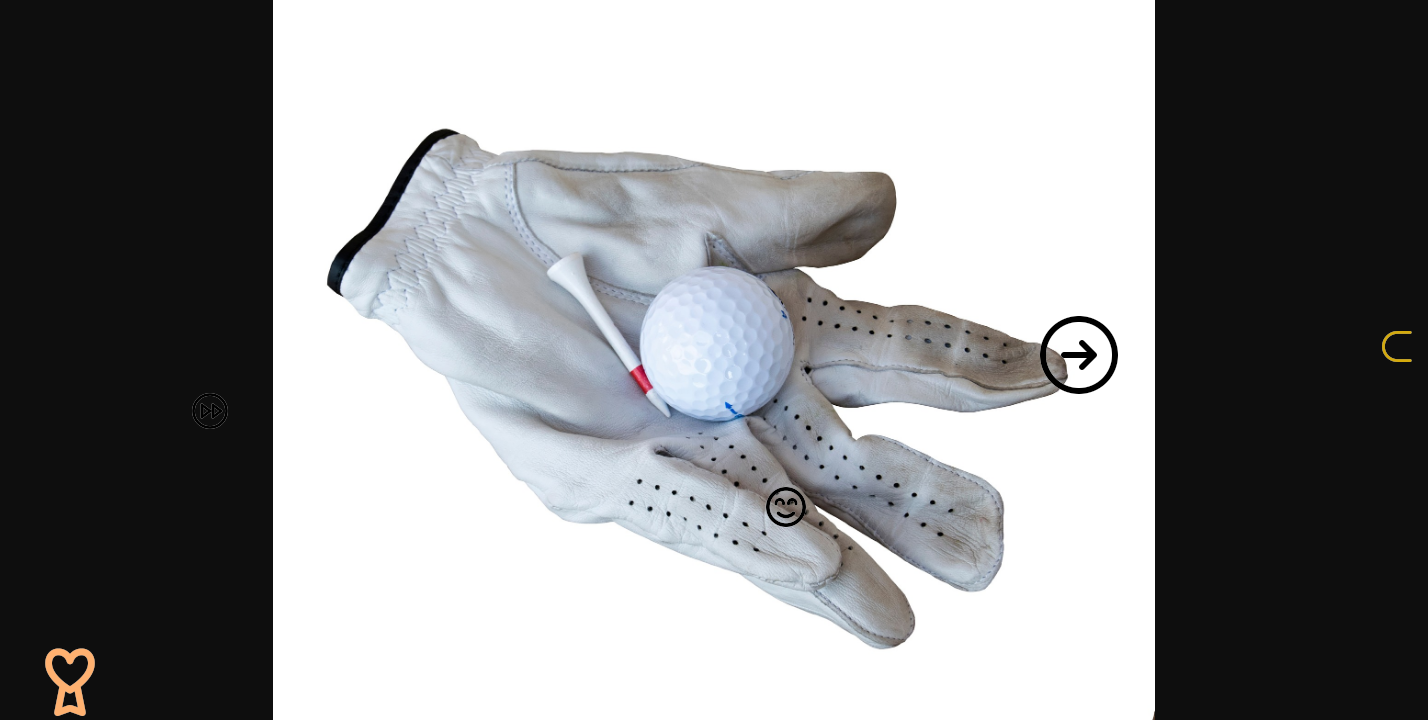 The height and width of the screenshot is (720, 1428). Describe the element at coordinates (210, 411) in the screenshot. I see `skip forward in media playback` at that location.